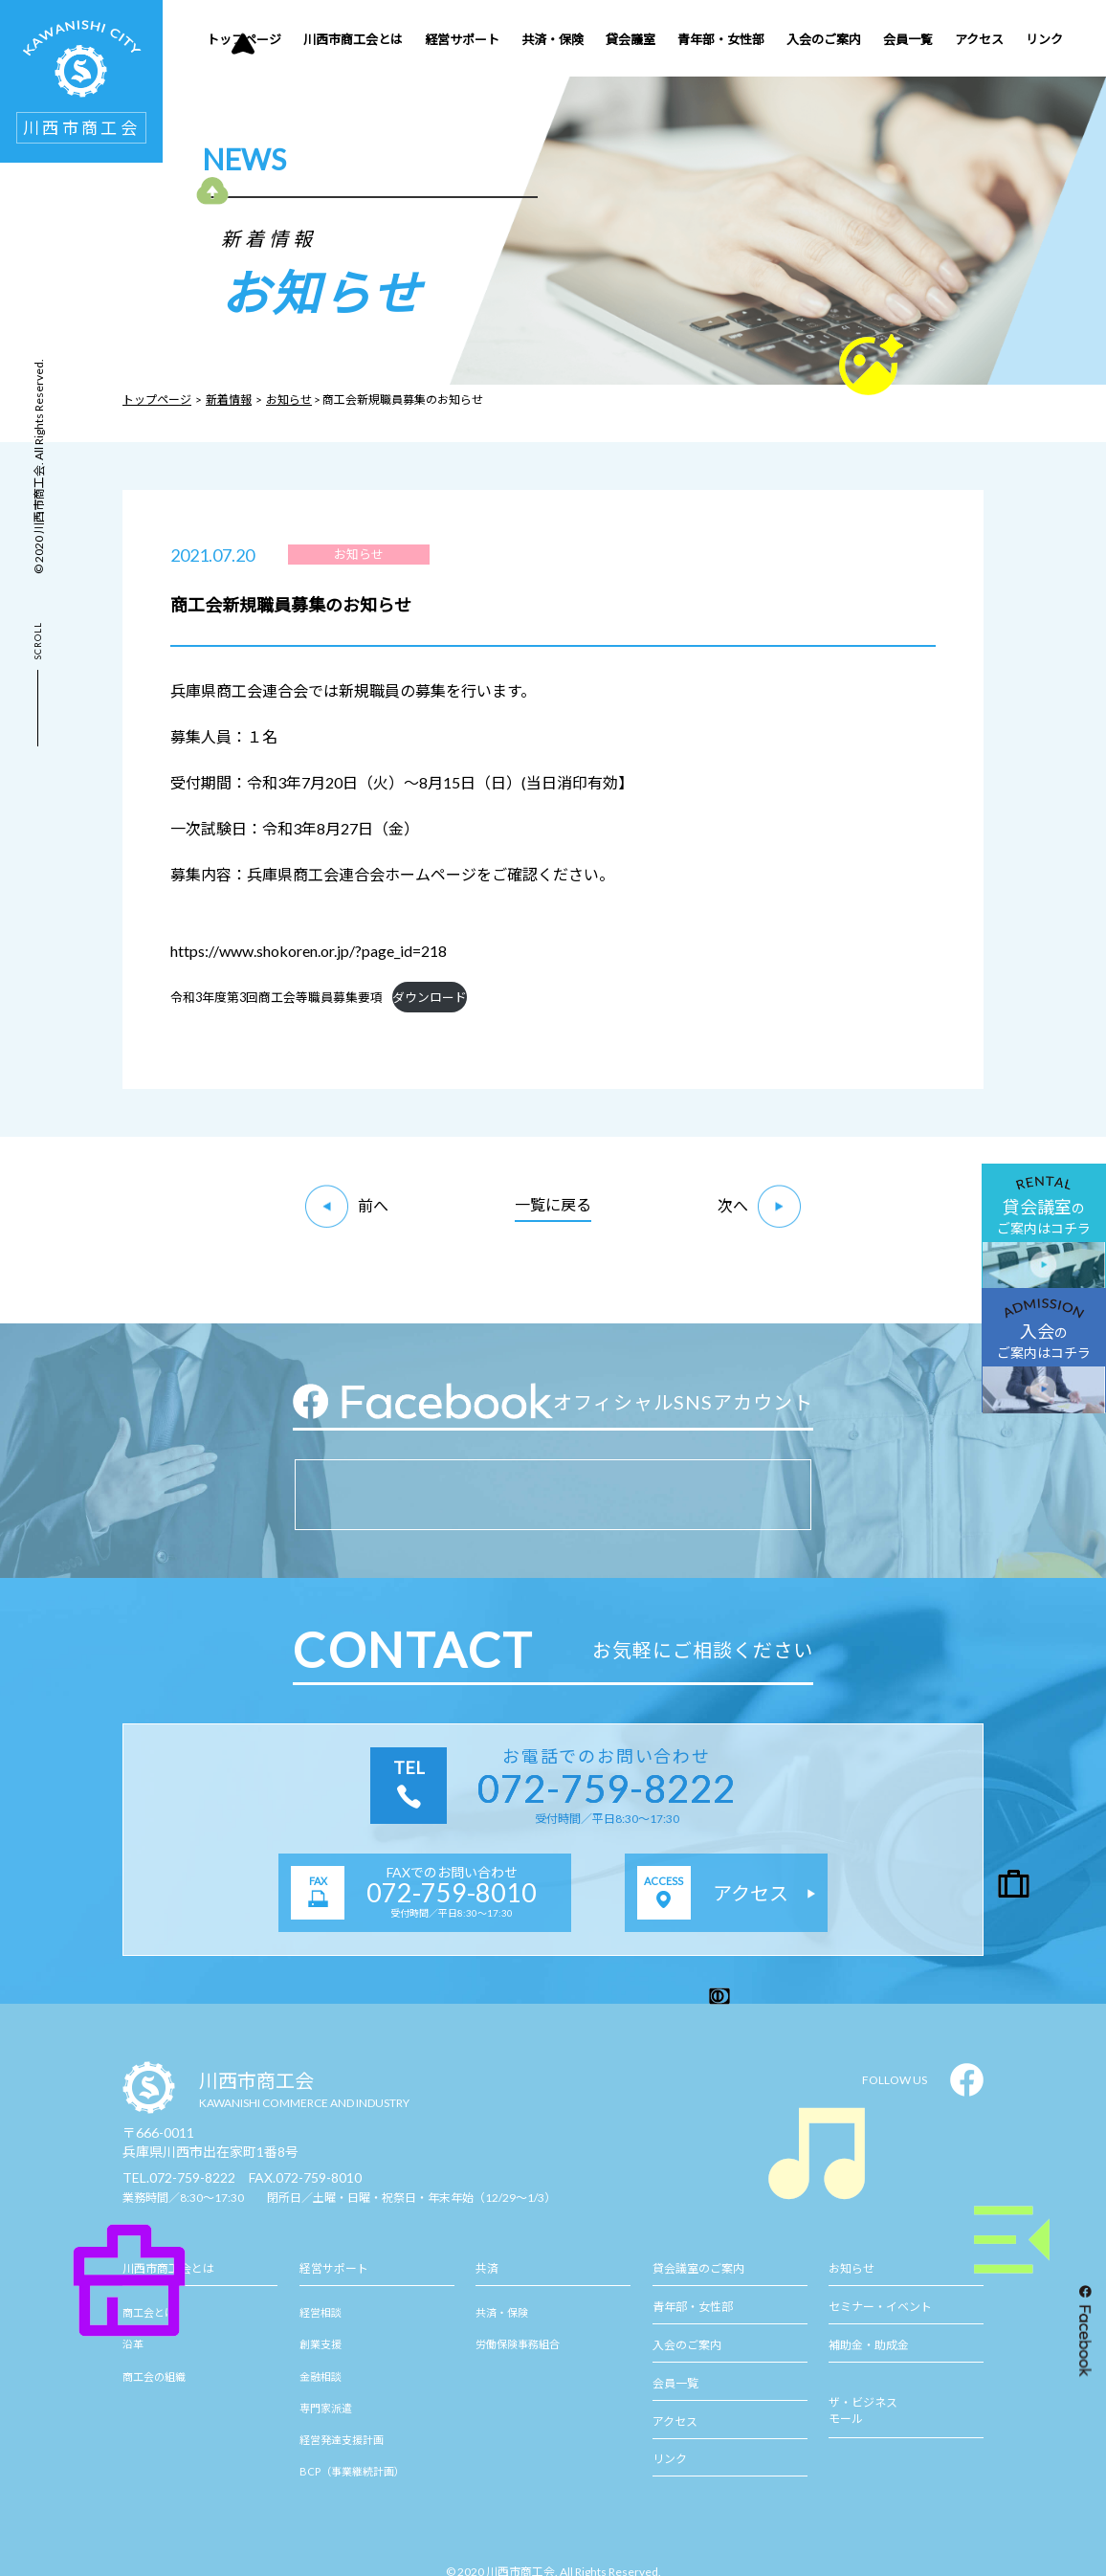 The image size is (1106, 2576). Describe the element at coordinates (824, 2153) in the screenshot. I see `open music player or library` at that location.